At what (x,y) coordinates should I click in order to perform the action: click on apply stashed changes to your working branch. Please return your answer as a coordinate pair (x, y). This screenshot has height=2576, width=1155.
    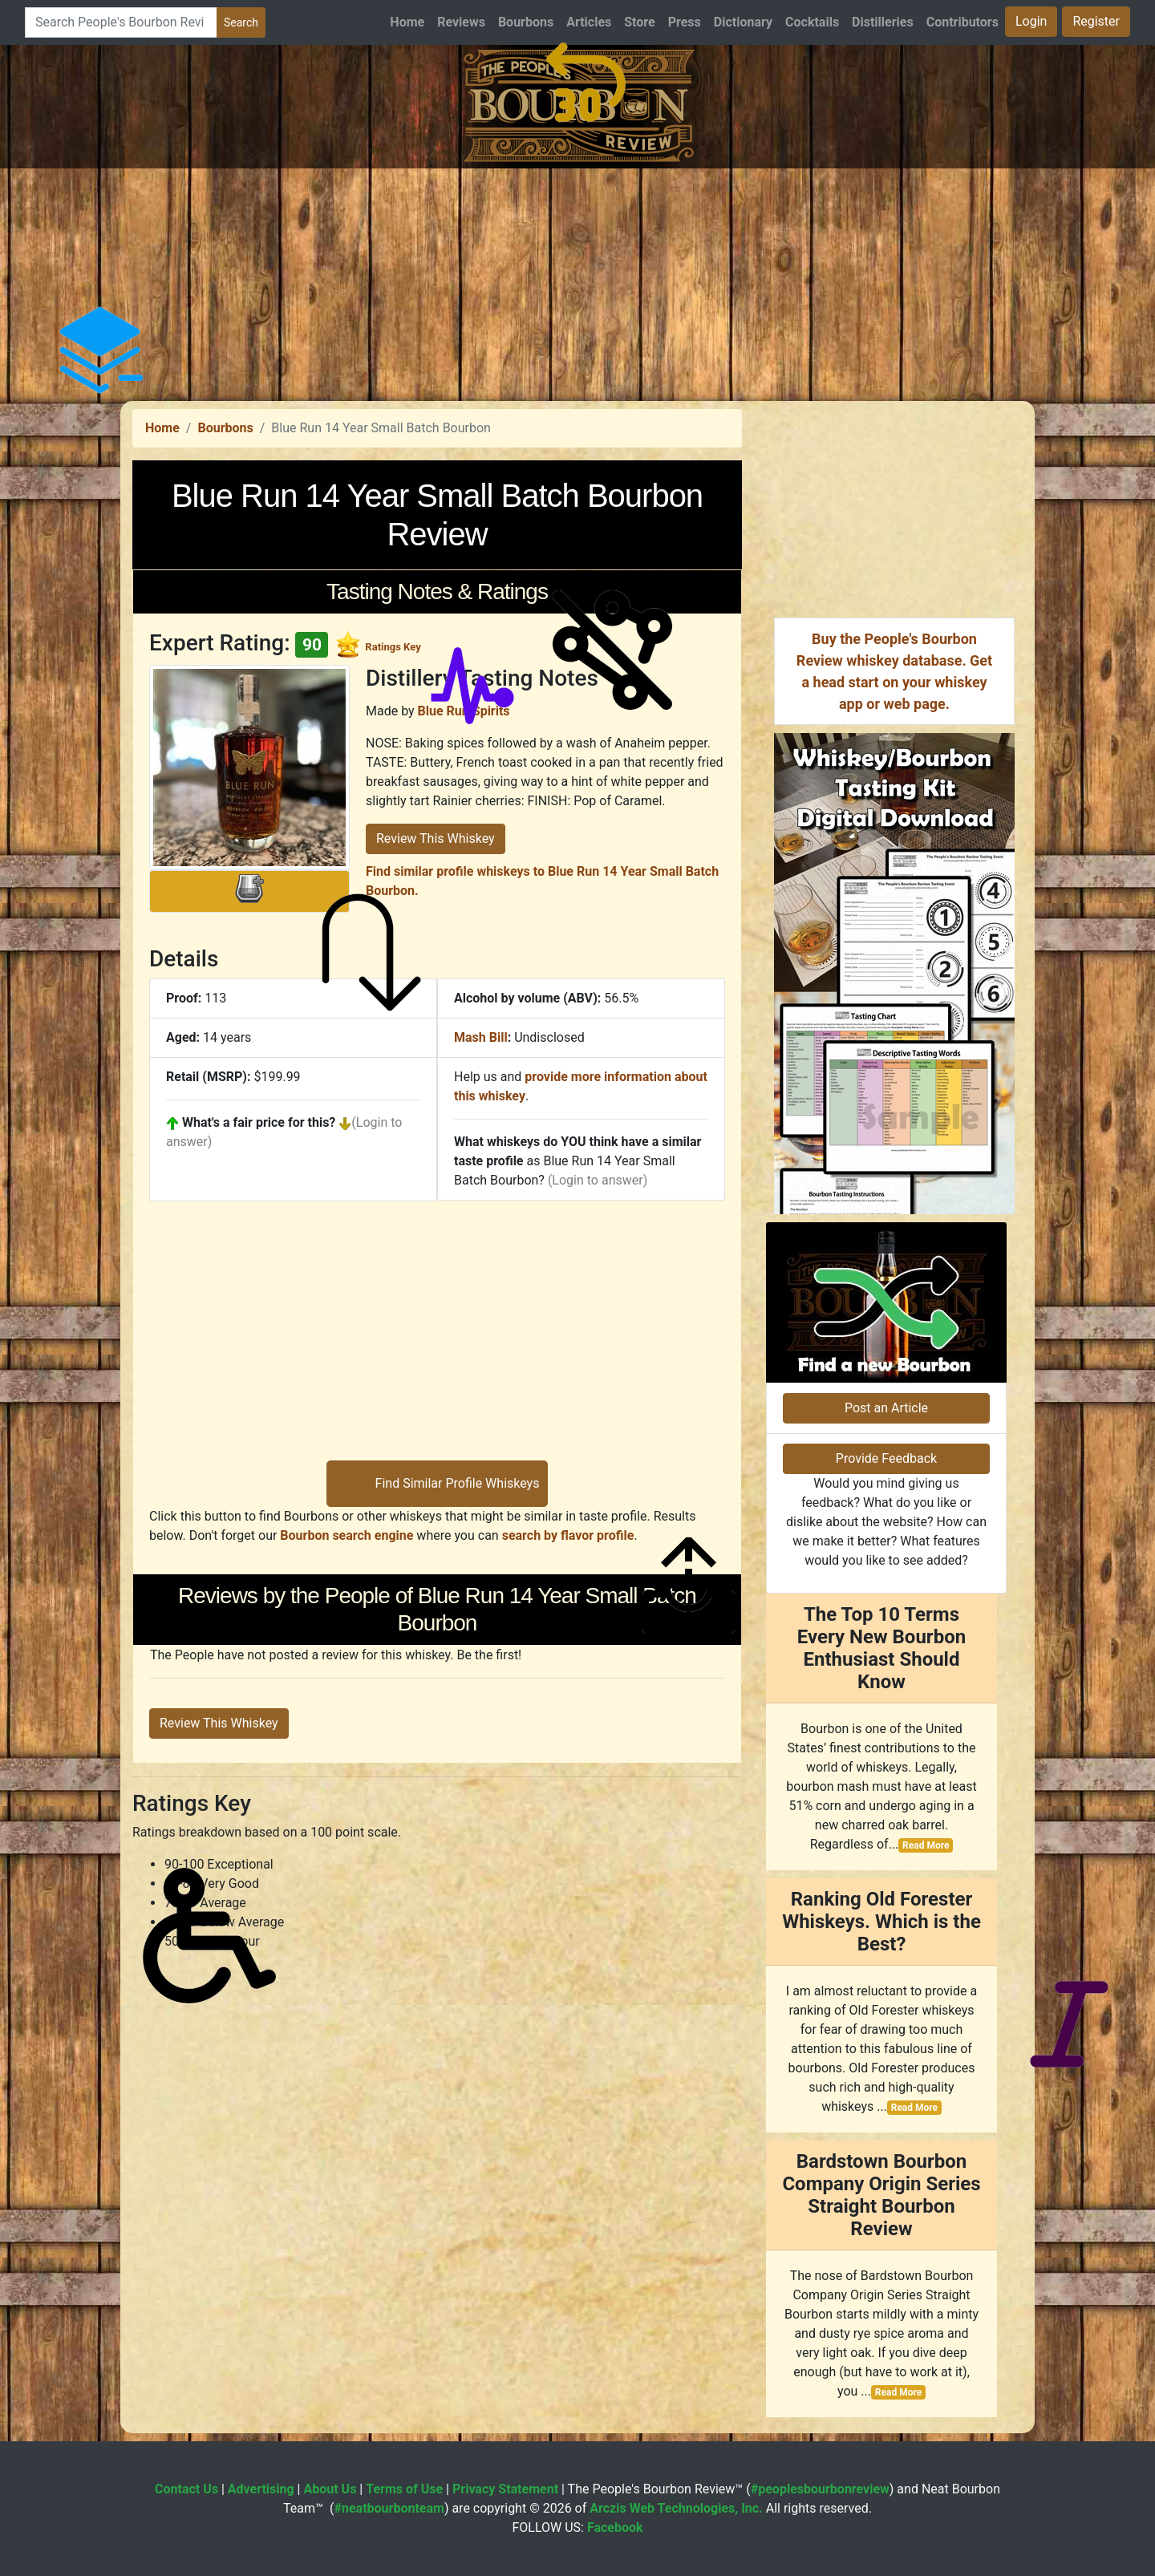
    Looking at the image, I should click on (692, 1583).